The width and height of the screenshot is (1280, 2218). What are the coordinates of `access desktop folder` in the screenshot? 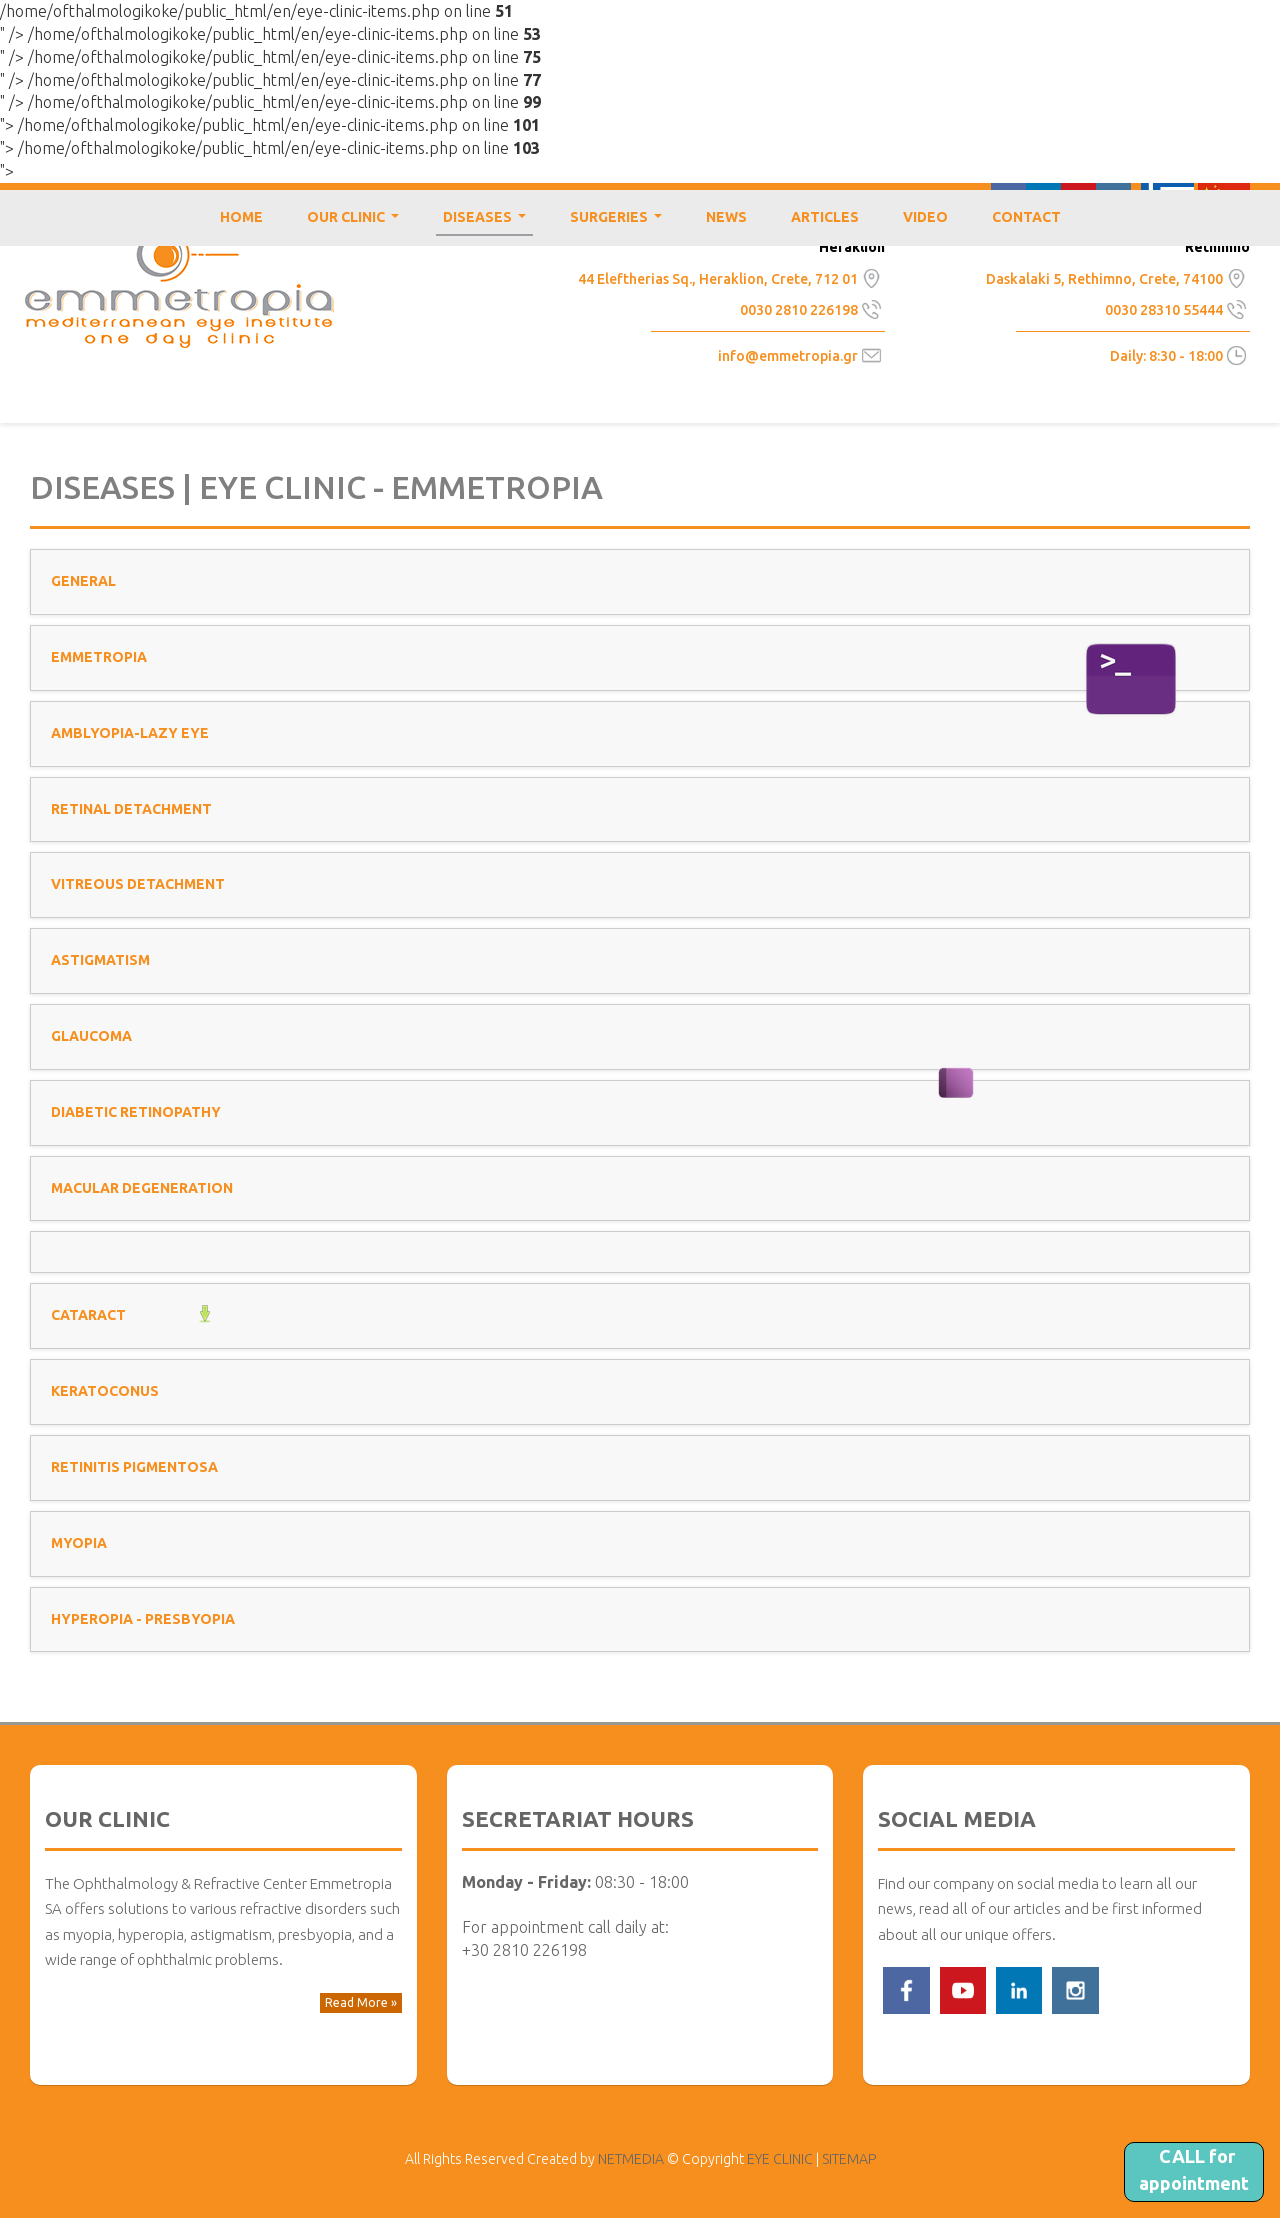 It's located at (956, 1082).